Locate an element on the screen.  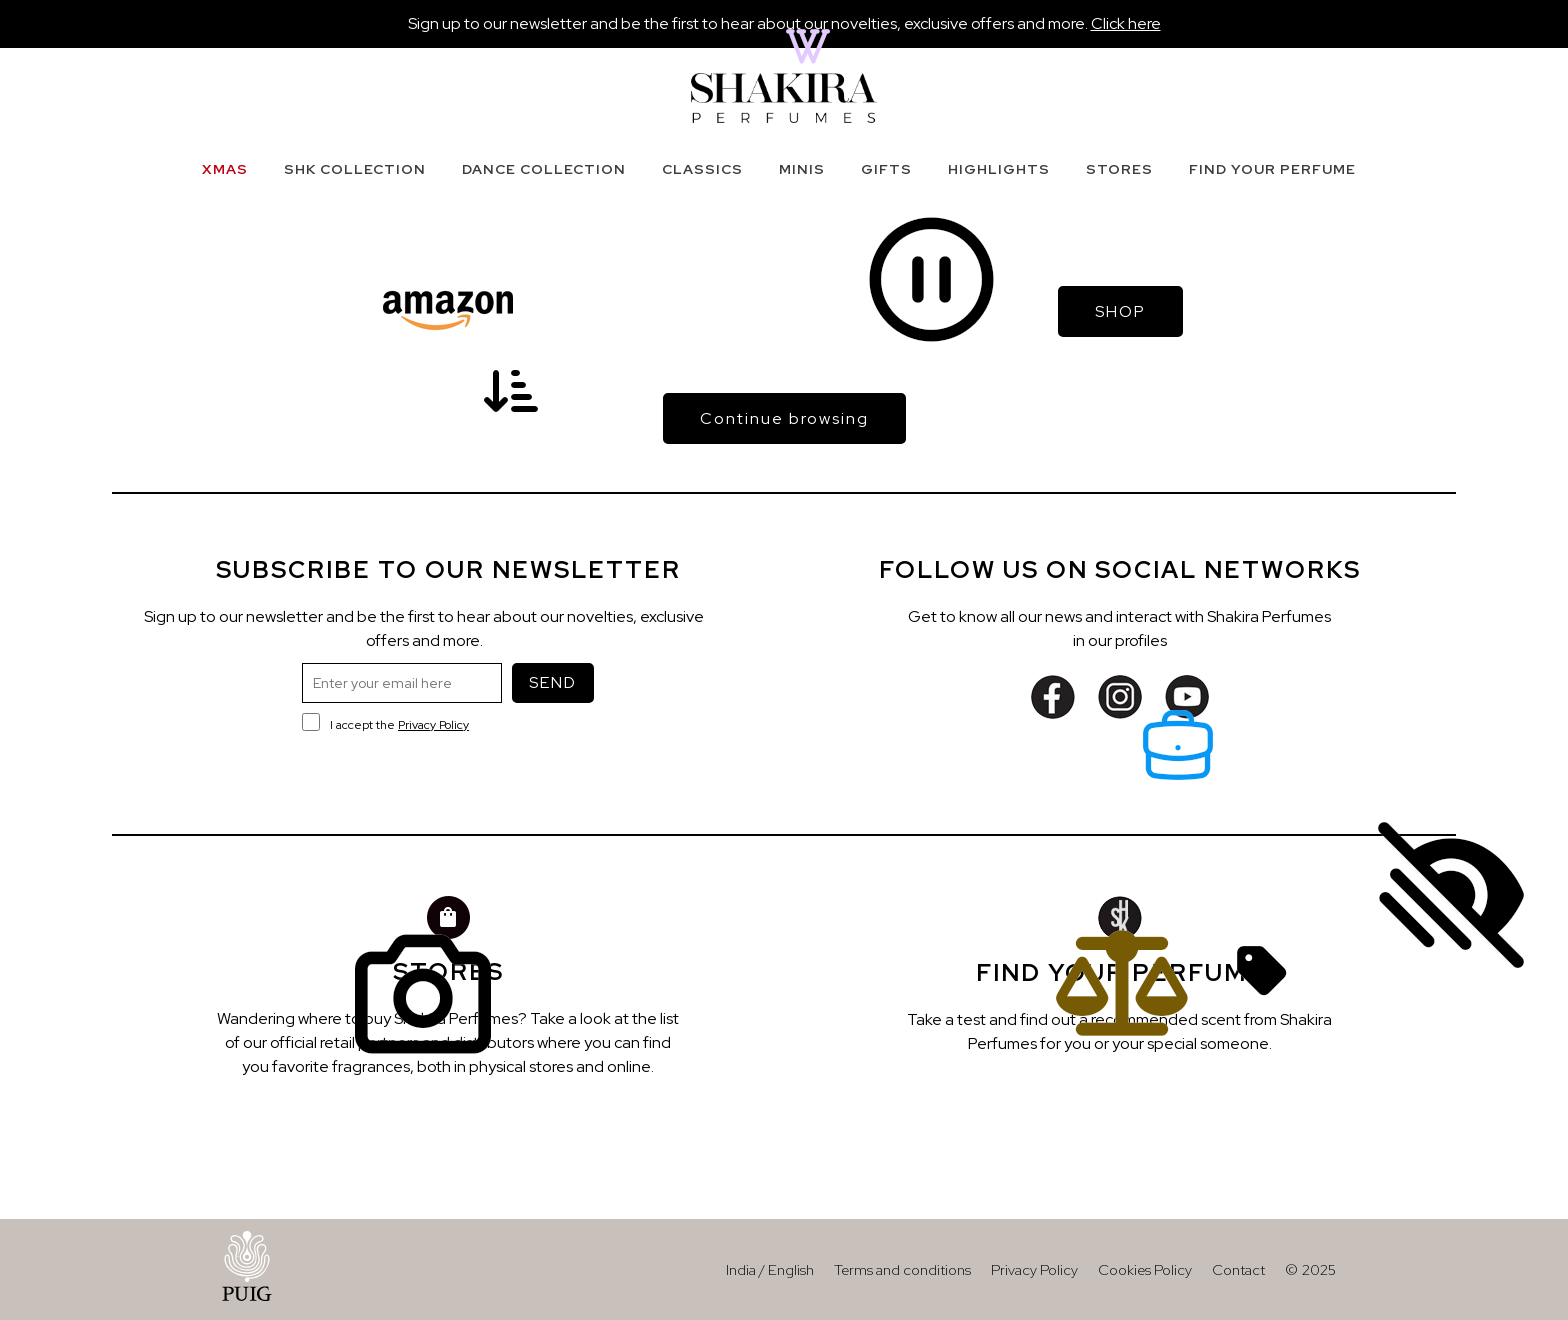
access legal or terms of service information is located at coordinates (1122, 983).